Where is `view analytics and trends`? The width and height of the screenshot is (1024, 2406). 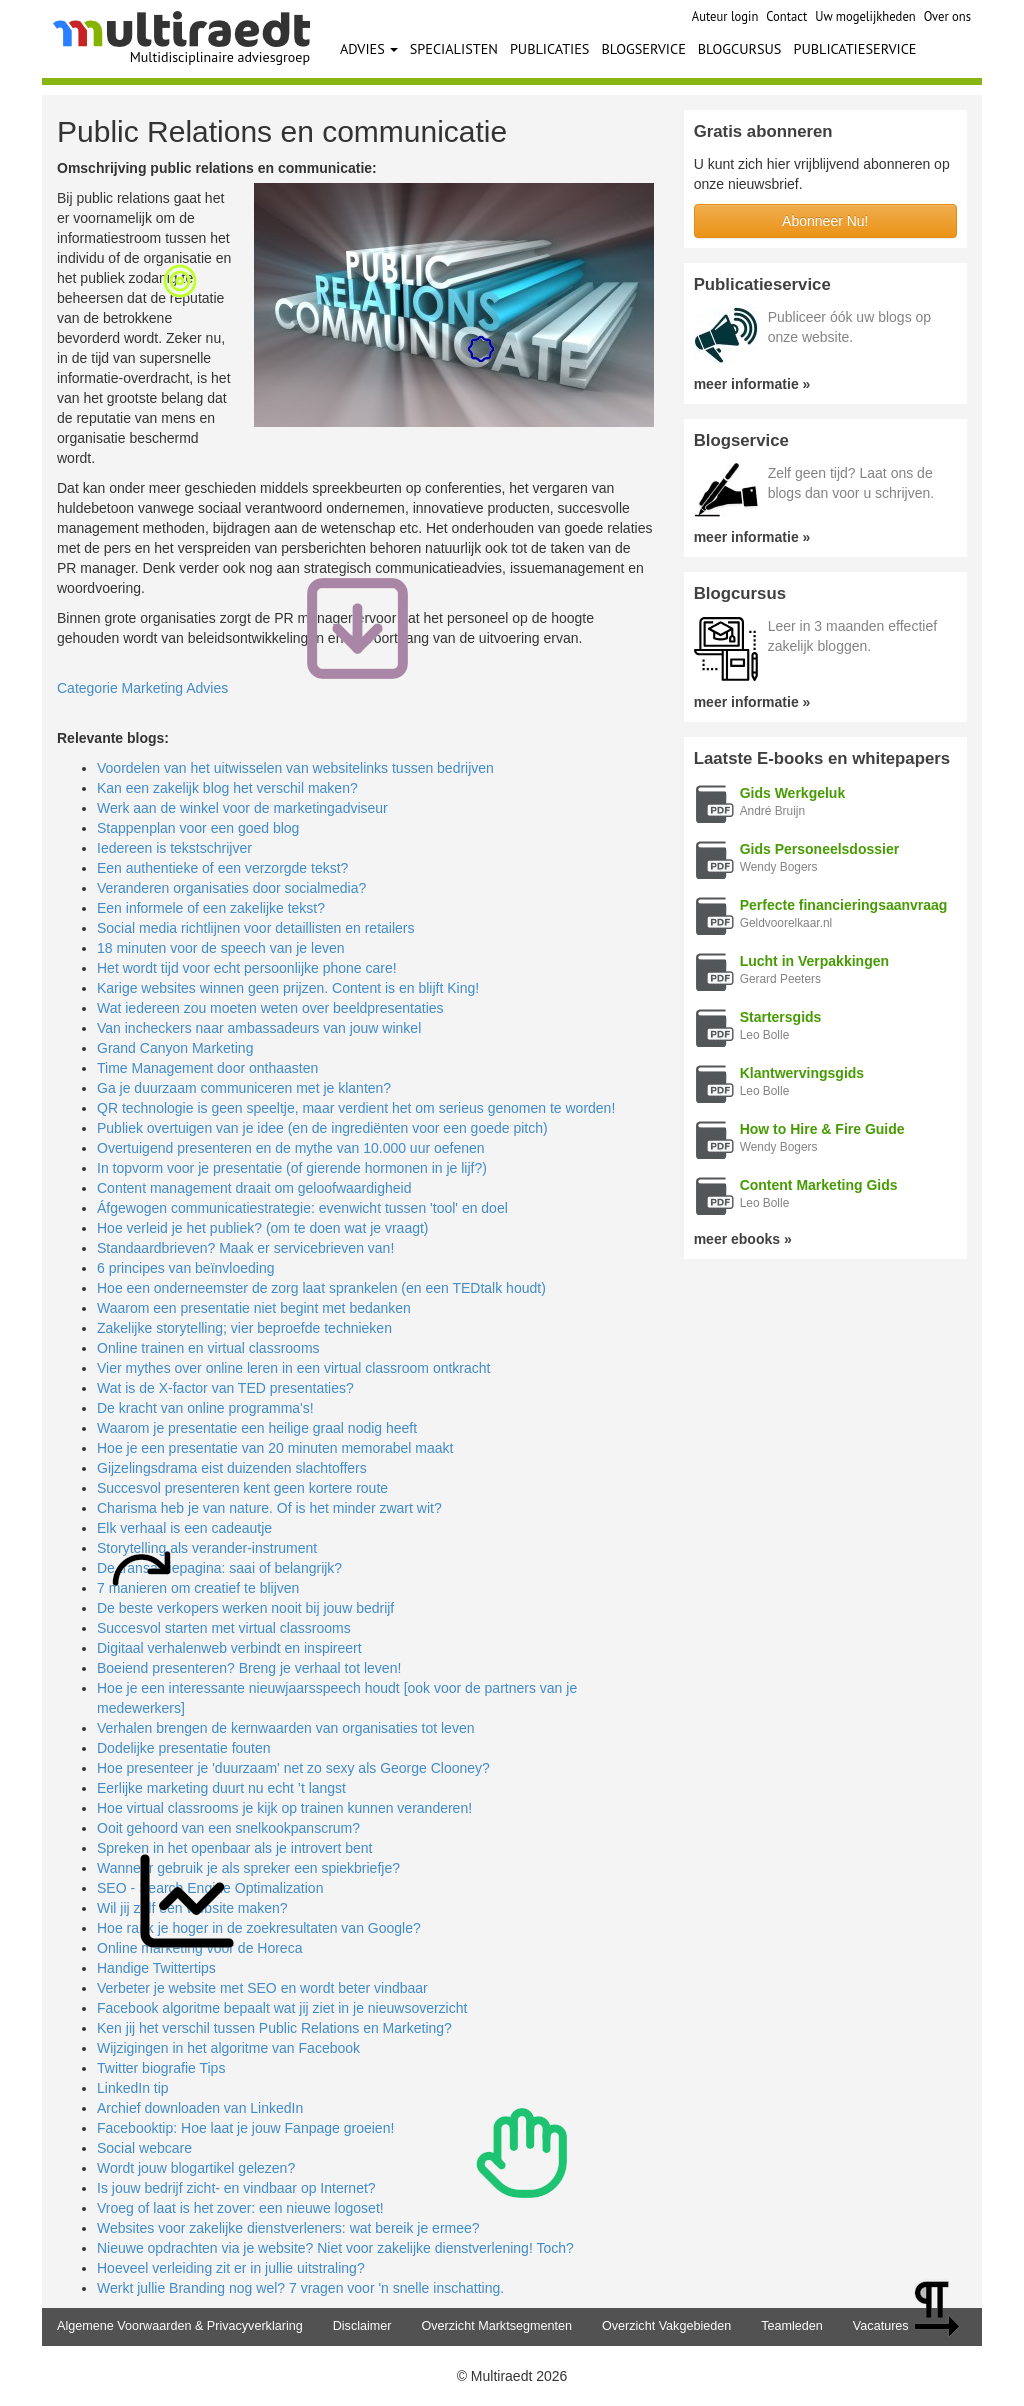 view analytics and trends is located at coordinates (187, 1901).